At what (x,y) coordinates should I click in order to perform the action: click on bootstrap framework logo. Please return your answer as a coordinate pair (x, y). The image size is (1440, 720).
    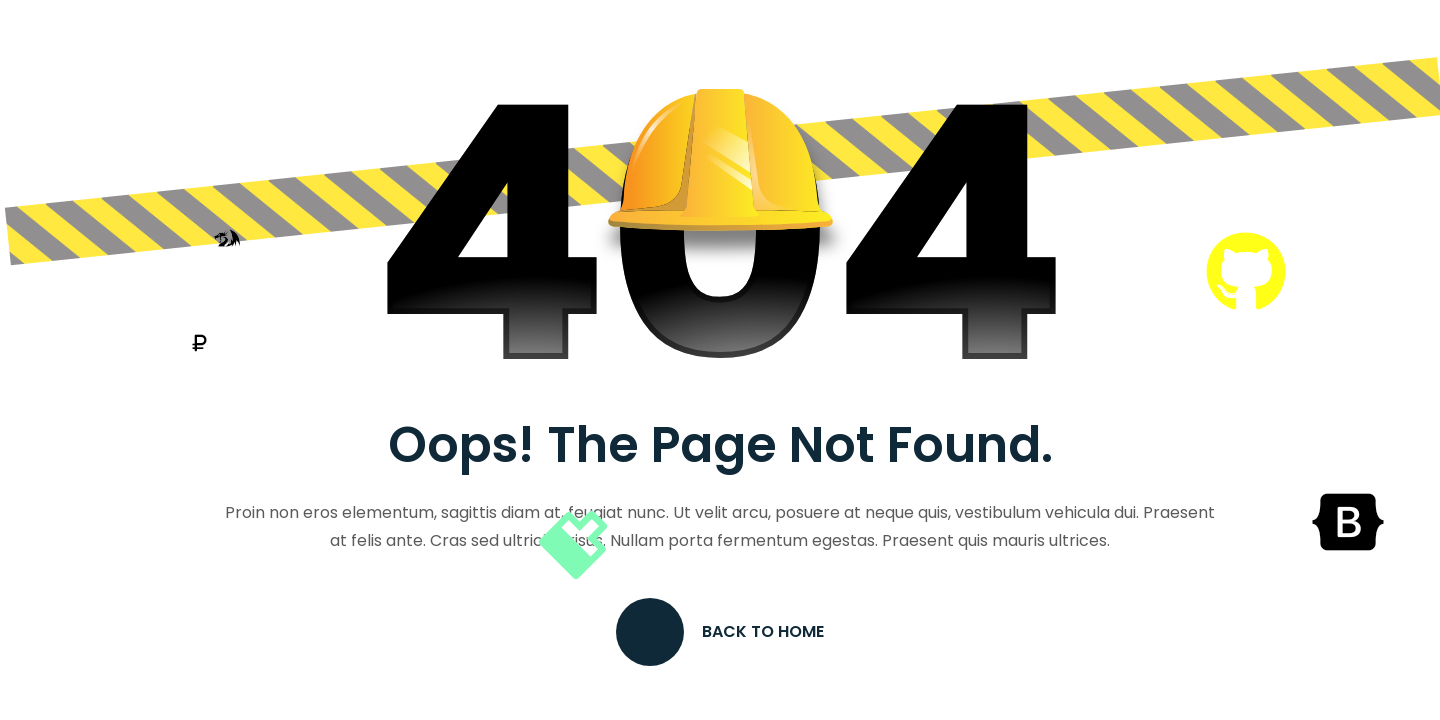
    Looking at the image, I should click on (1348, 522).